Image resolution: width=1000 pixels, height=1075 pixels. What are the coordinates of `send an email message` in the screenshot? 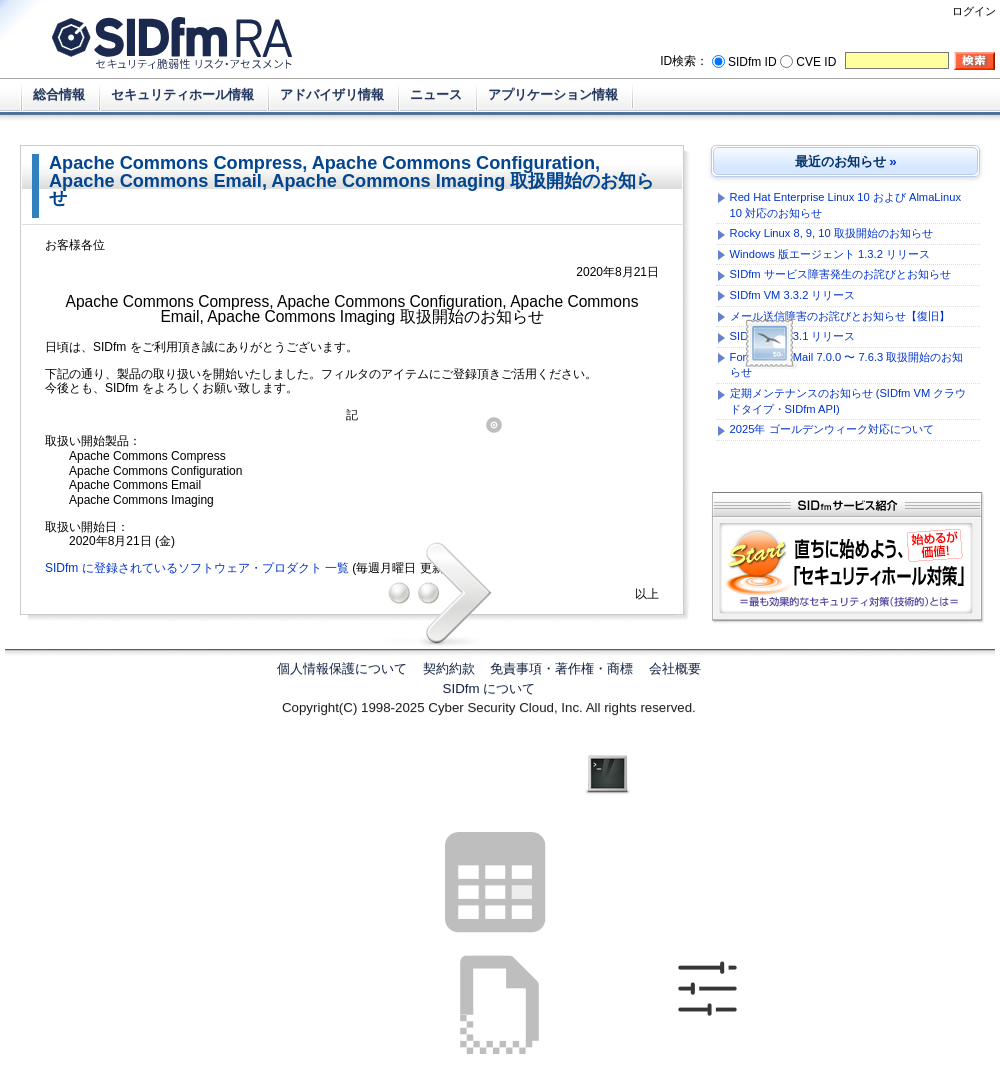 It's located at (769, 344).